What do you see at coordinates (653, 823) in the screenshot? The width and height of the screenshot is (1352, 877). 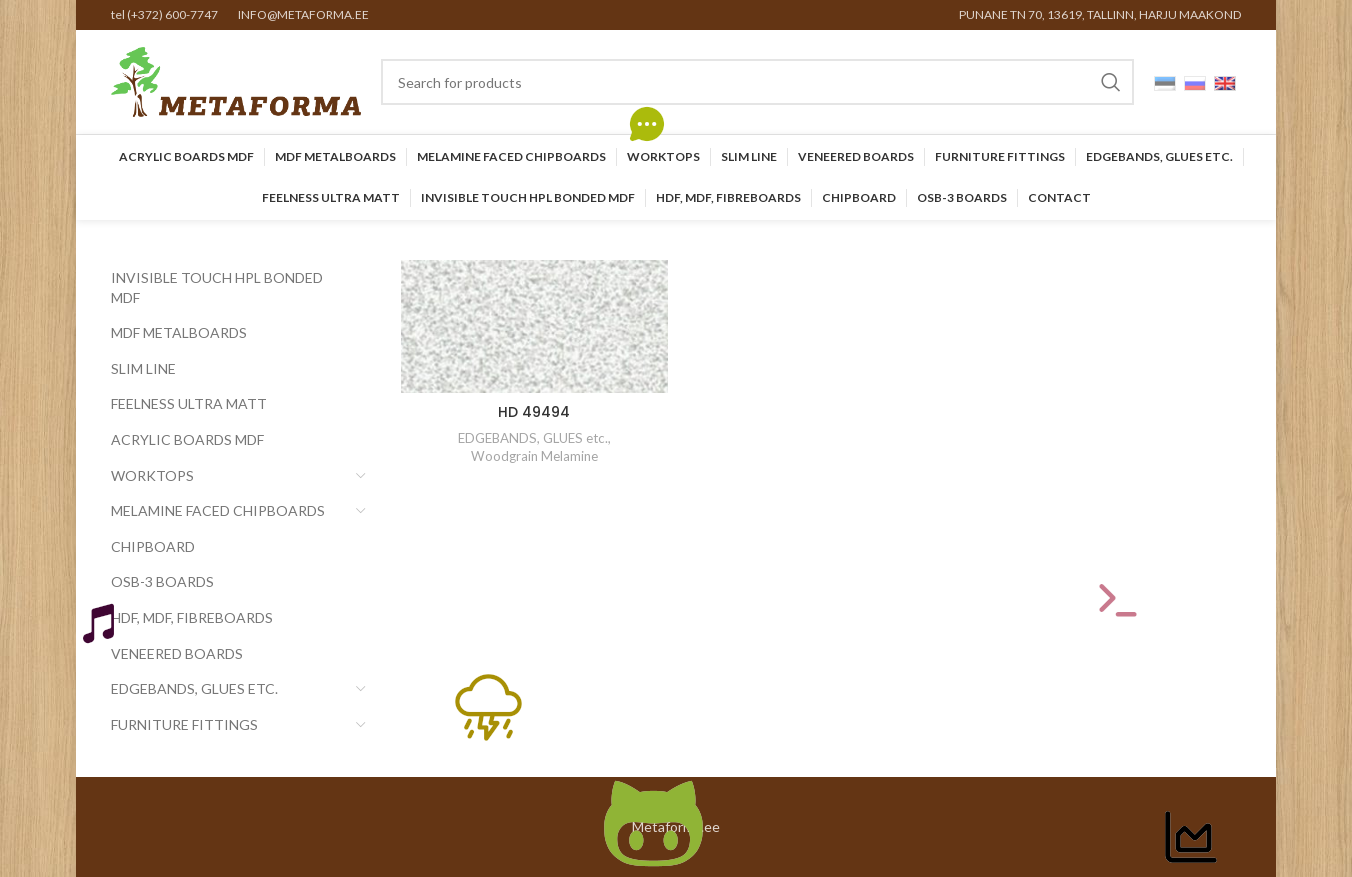 I see `view GitHub profile or repository` at bounding box center [653, 823].